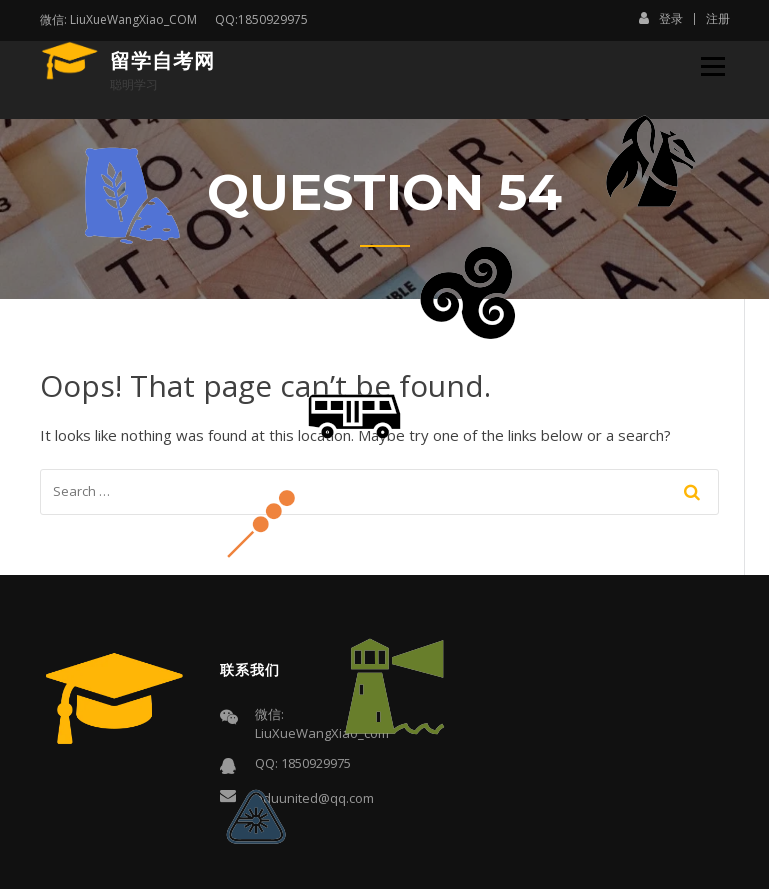 This screenshot has height=889, width=769. Describe the element at coordinates (354, 416) in the screenshot. I see `view public transit options` at that location.